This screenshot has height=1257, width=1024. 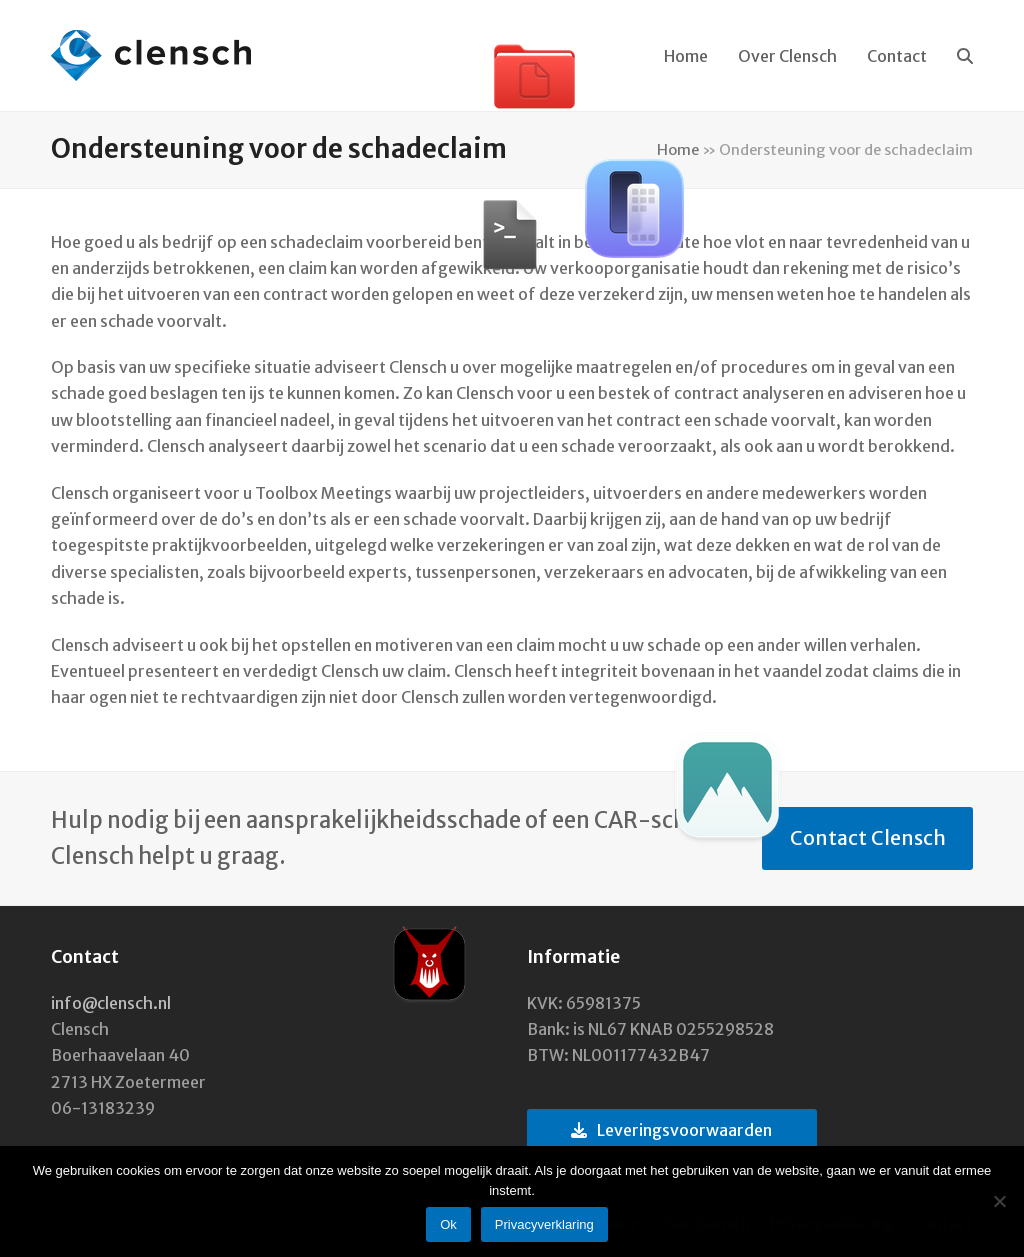 What do you see at coordinates (510, 236) in the screenshot?
I see `a shell script or command line executable file` at bounding box center [510, 236].